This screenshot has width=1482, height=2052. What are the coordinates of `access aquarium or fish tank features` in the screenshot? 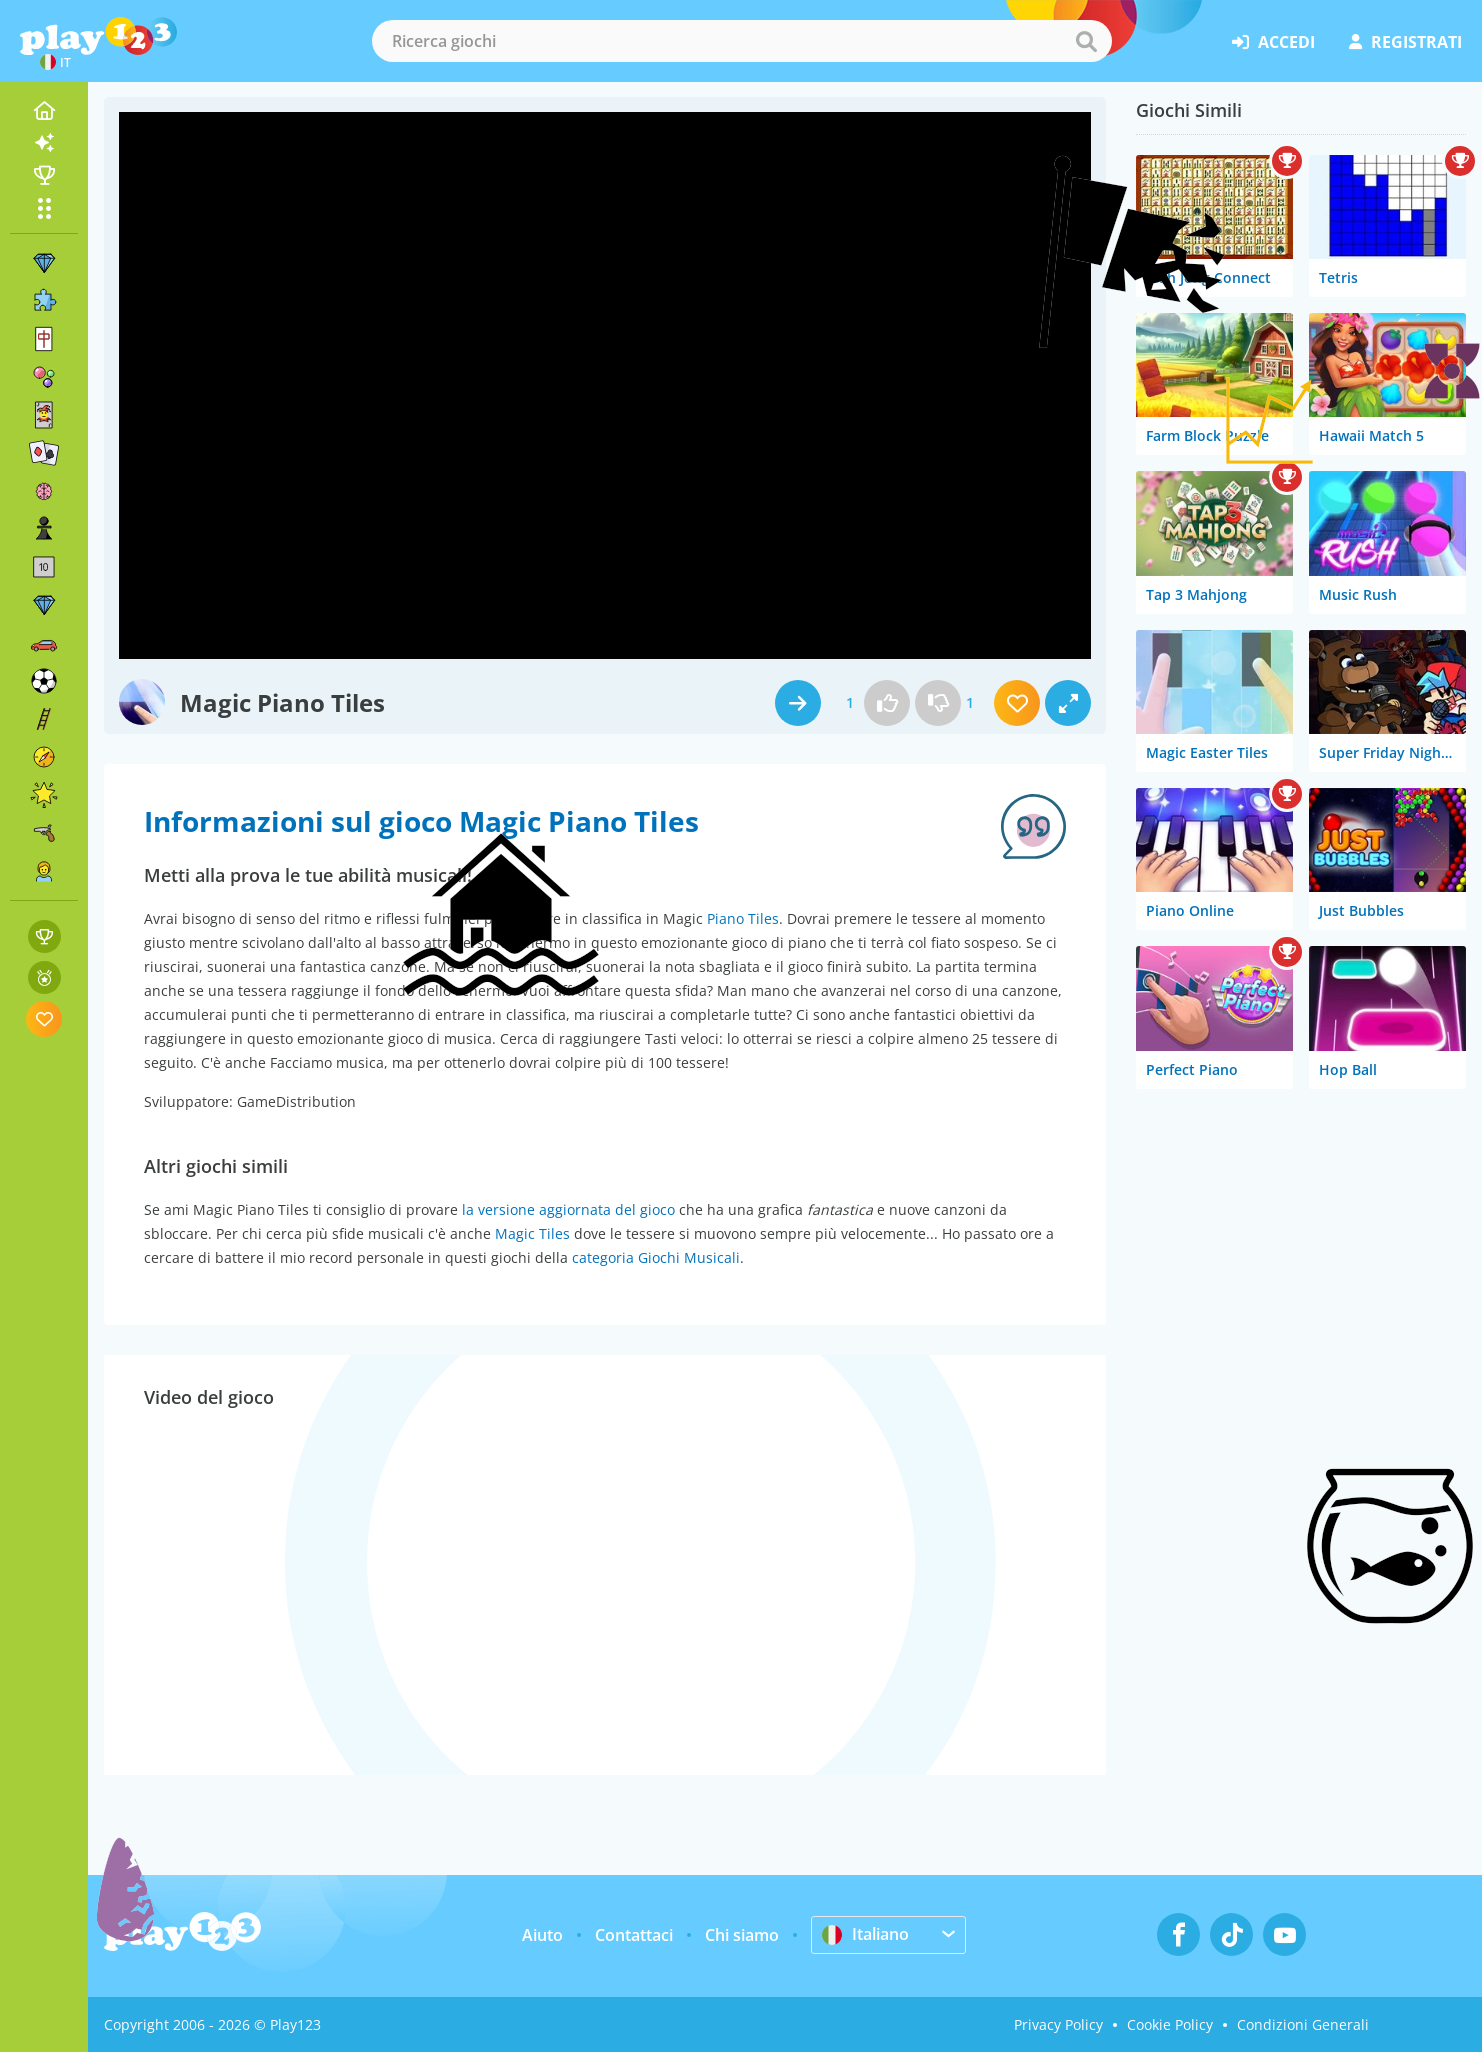 It's located at (1390, 1546).